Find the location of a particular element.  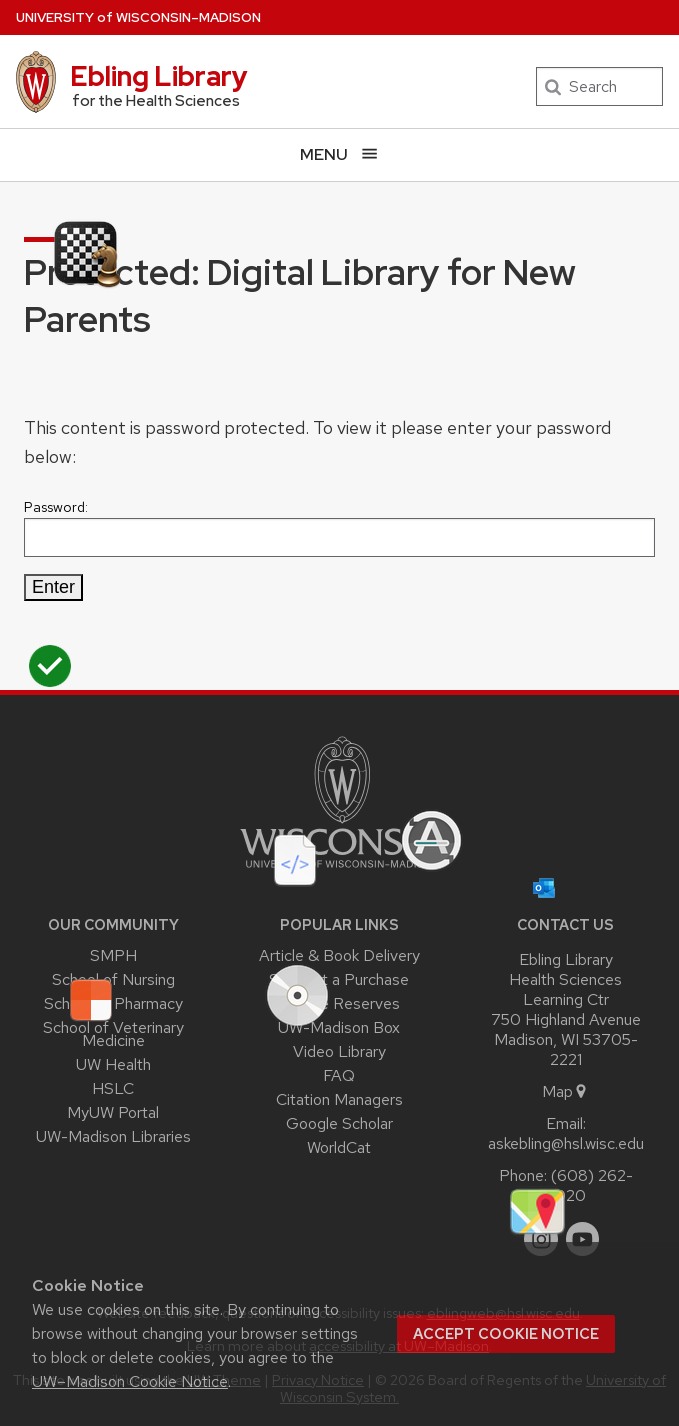

switch to the bottom-right workspace is located at coordinates (91, 1000).